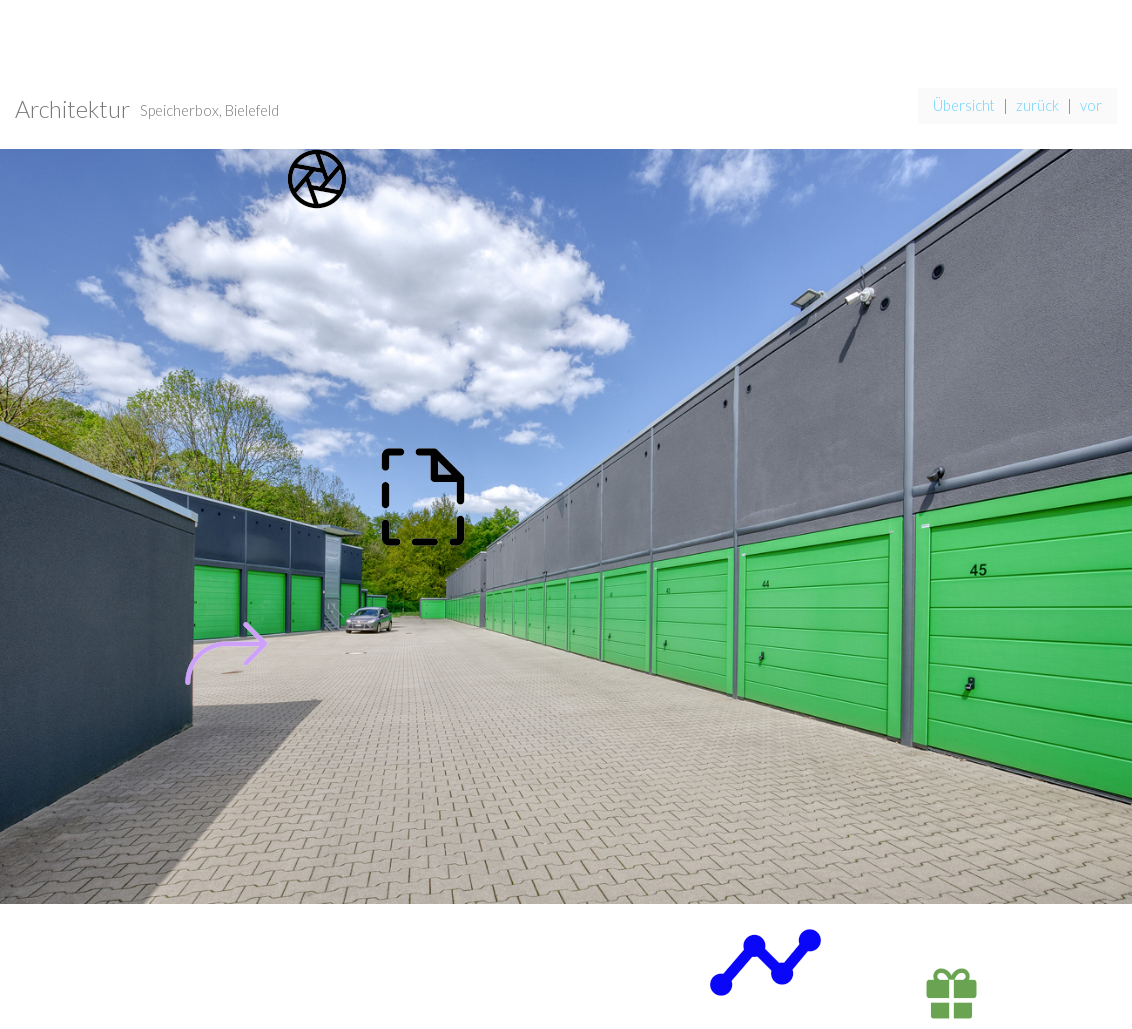 The height and width of the screenshot is (1029, 1132). Describe the element at coordinates (423, 497) in the screenshot. I see `indicates a draft or incomplete file` at that location.